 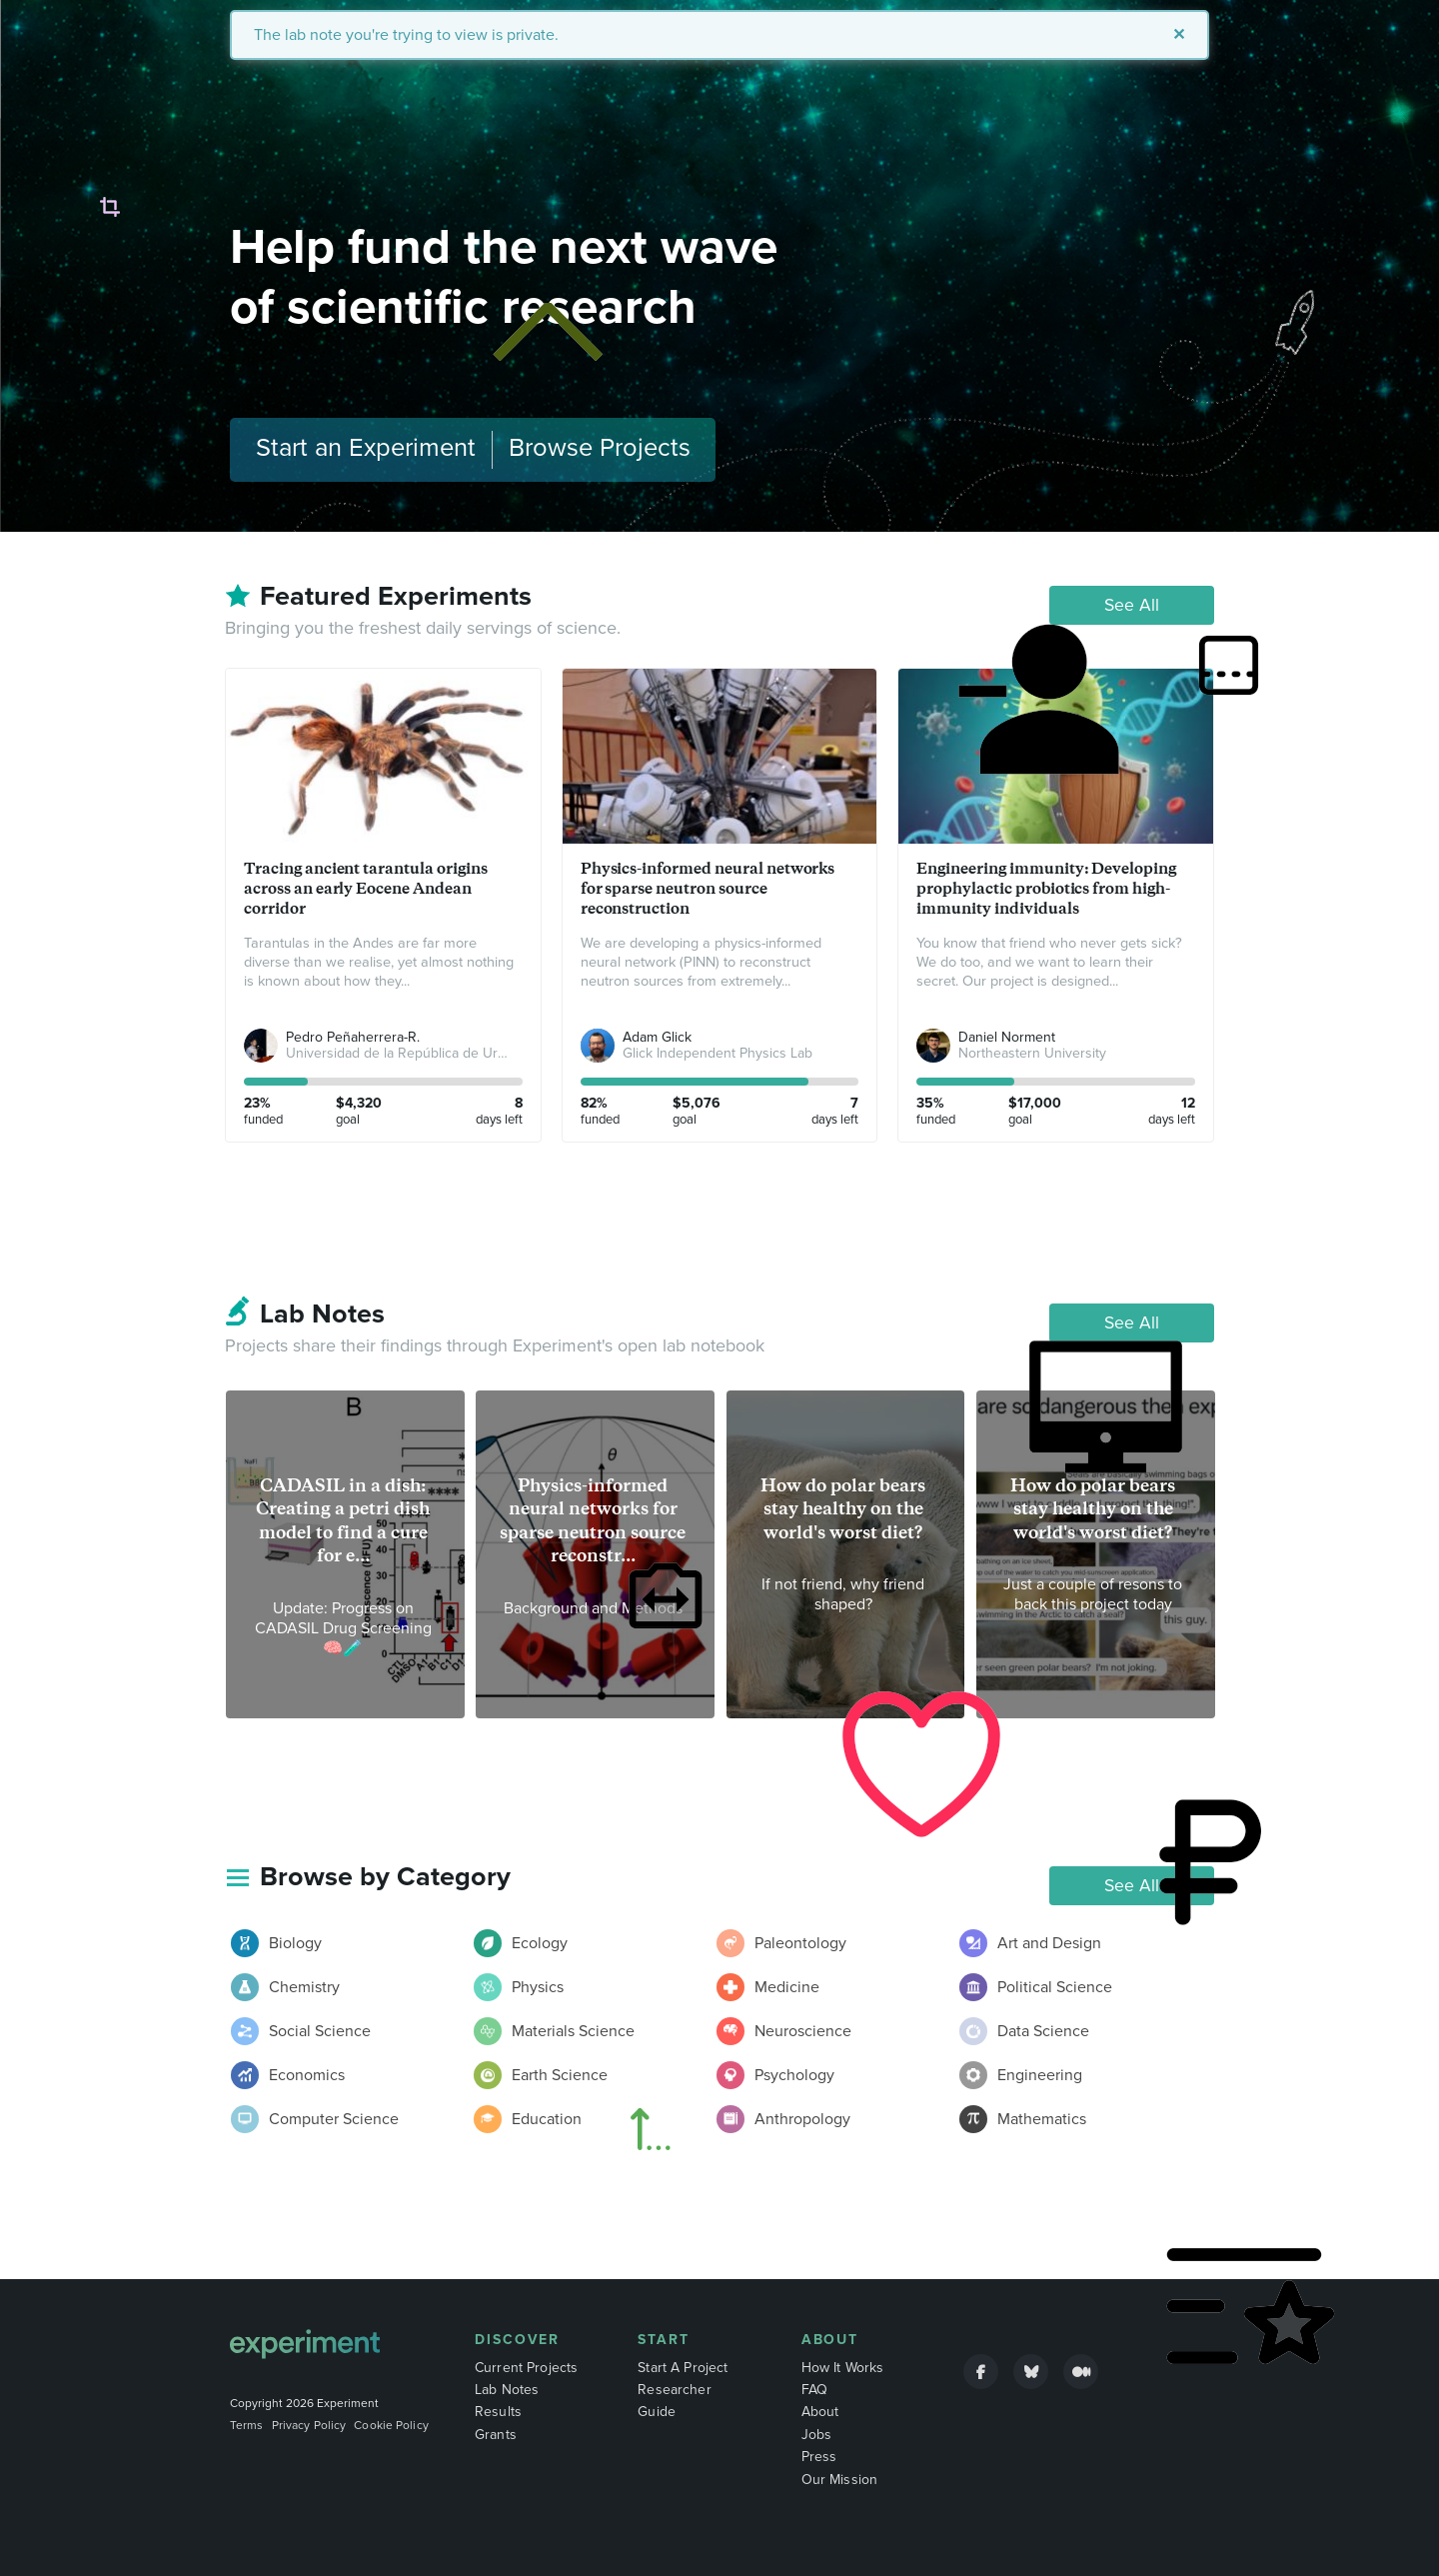 What do you see at coordinates (1228, 665) in the screenshot?
I see `toggle bottom panel visibility` at bounding box center [1228, 665].